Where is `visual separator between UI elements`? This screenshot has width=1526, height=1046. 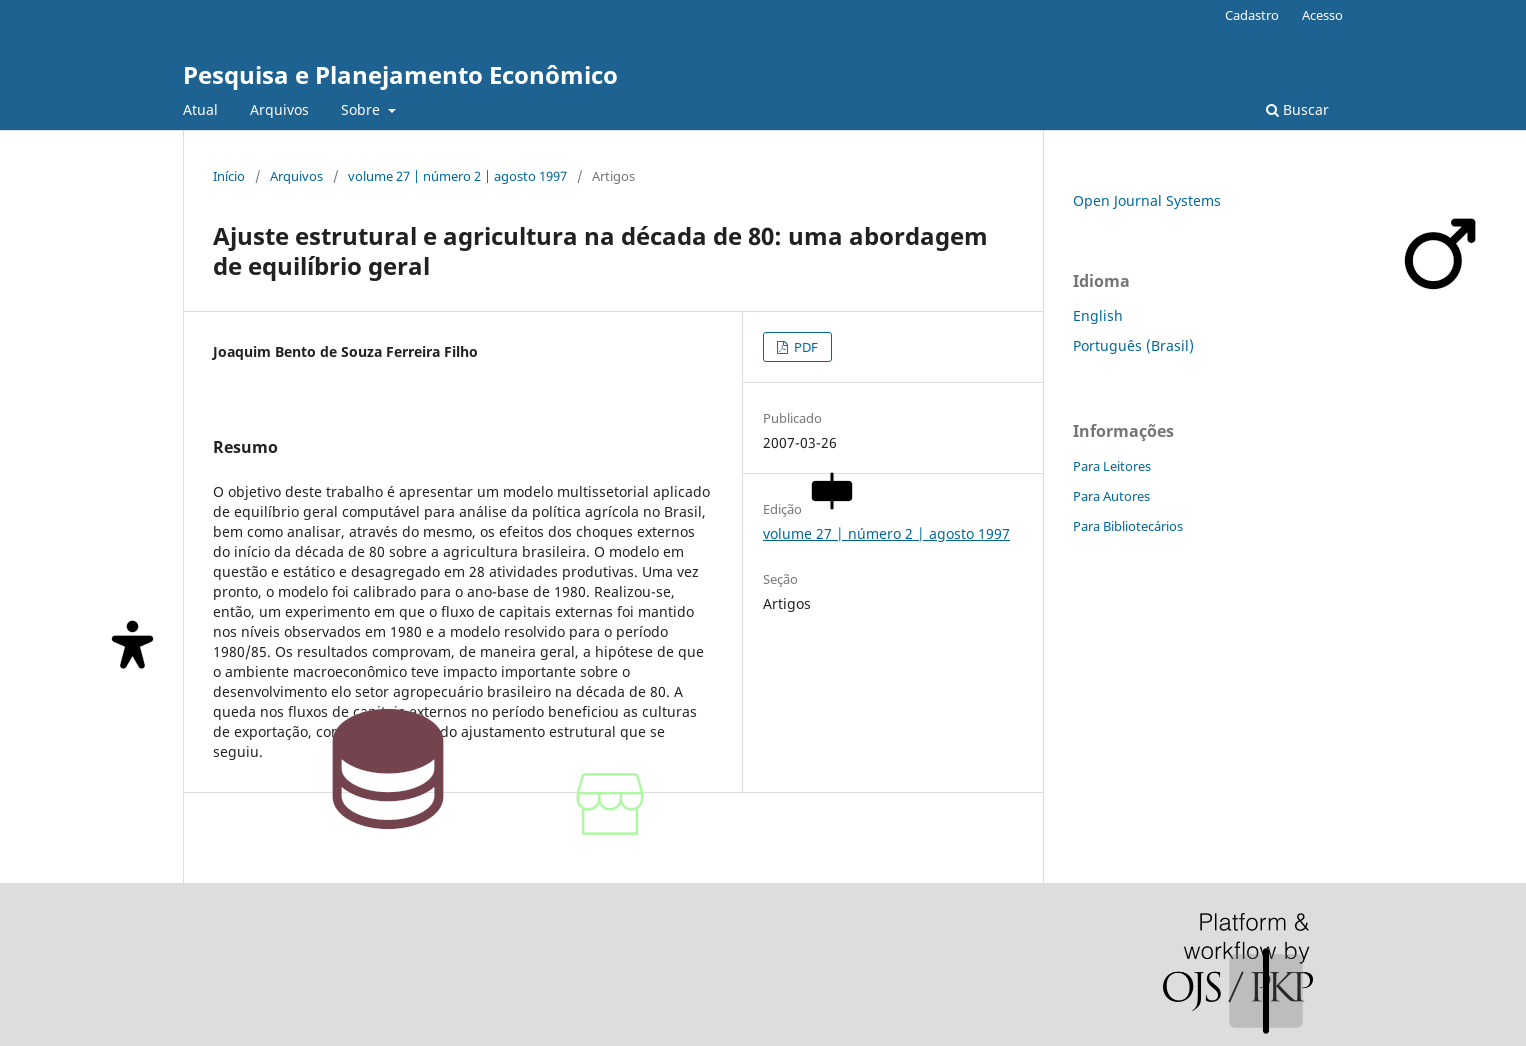
visual separator between UI elements is located at coordinates (1266, 991).